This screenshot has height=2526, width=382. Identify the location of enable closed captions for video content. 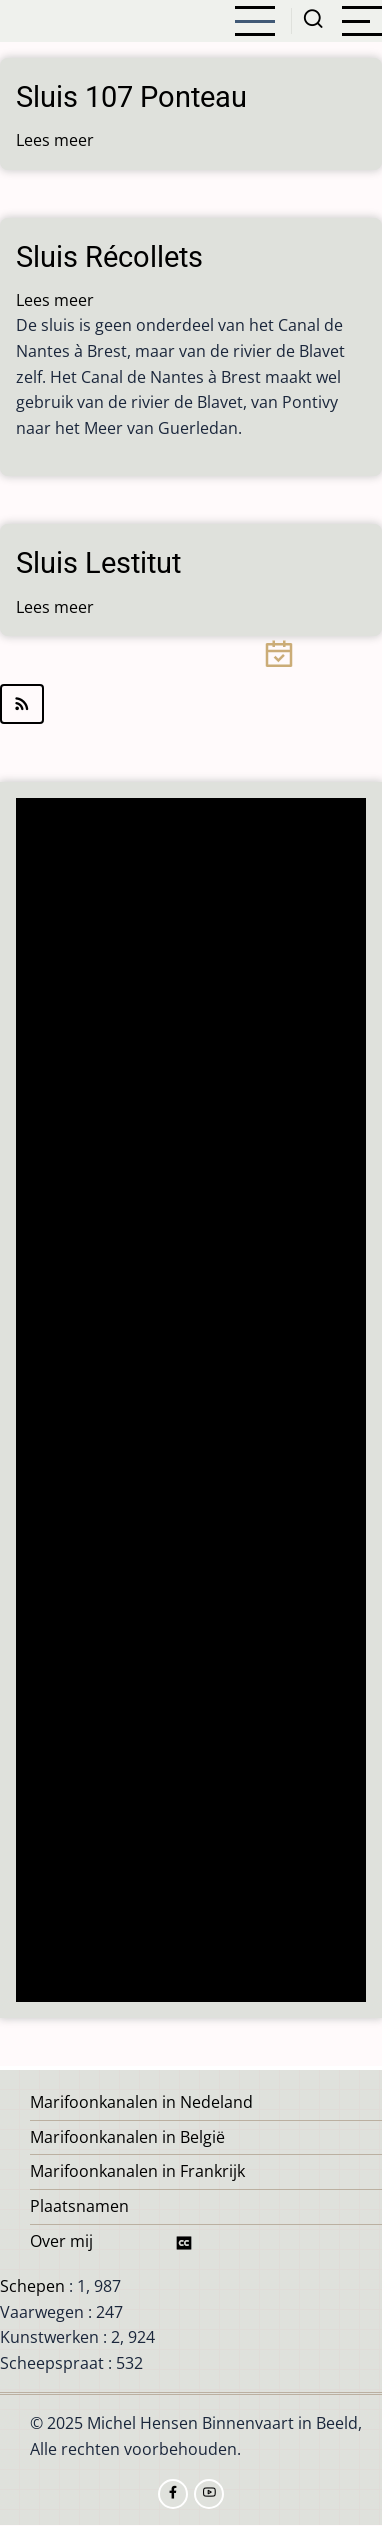
(184, 2243).